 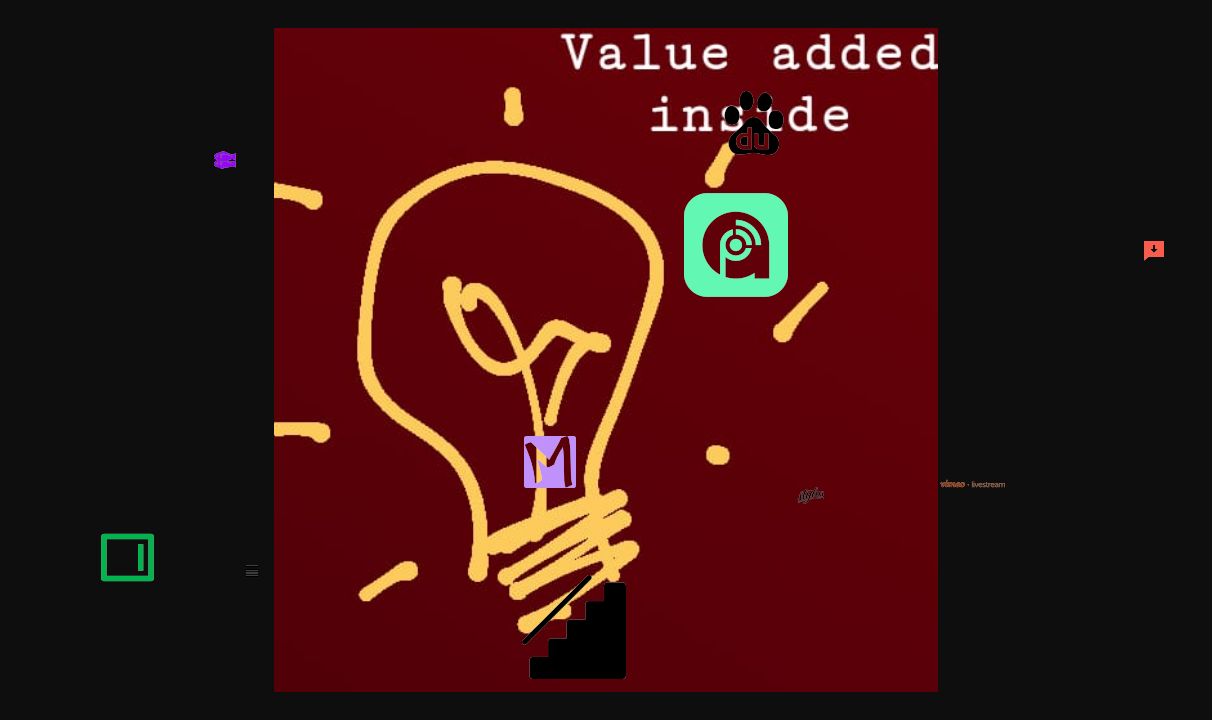 I want to click on download chat history, so click(x=1154, y=250).